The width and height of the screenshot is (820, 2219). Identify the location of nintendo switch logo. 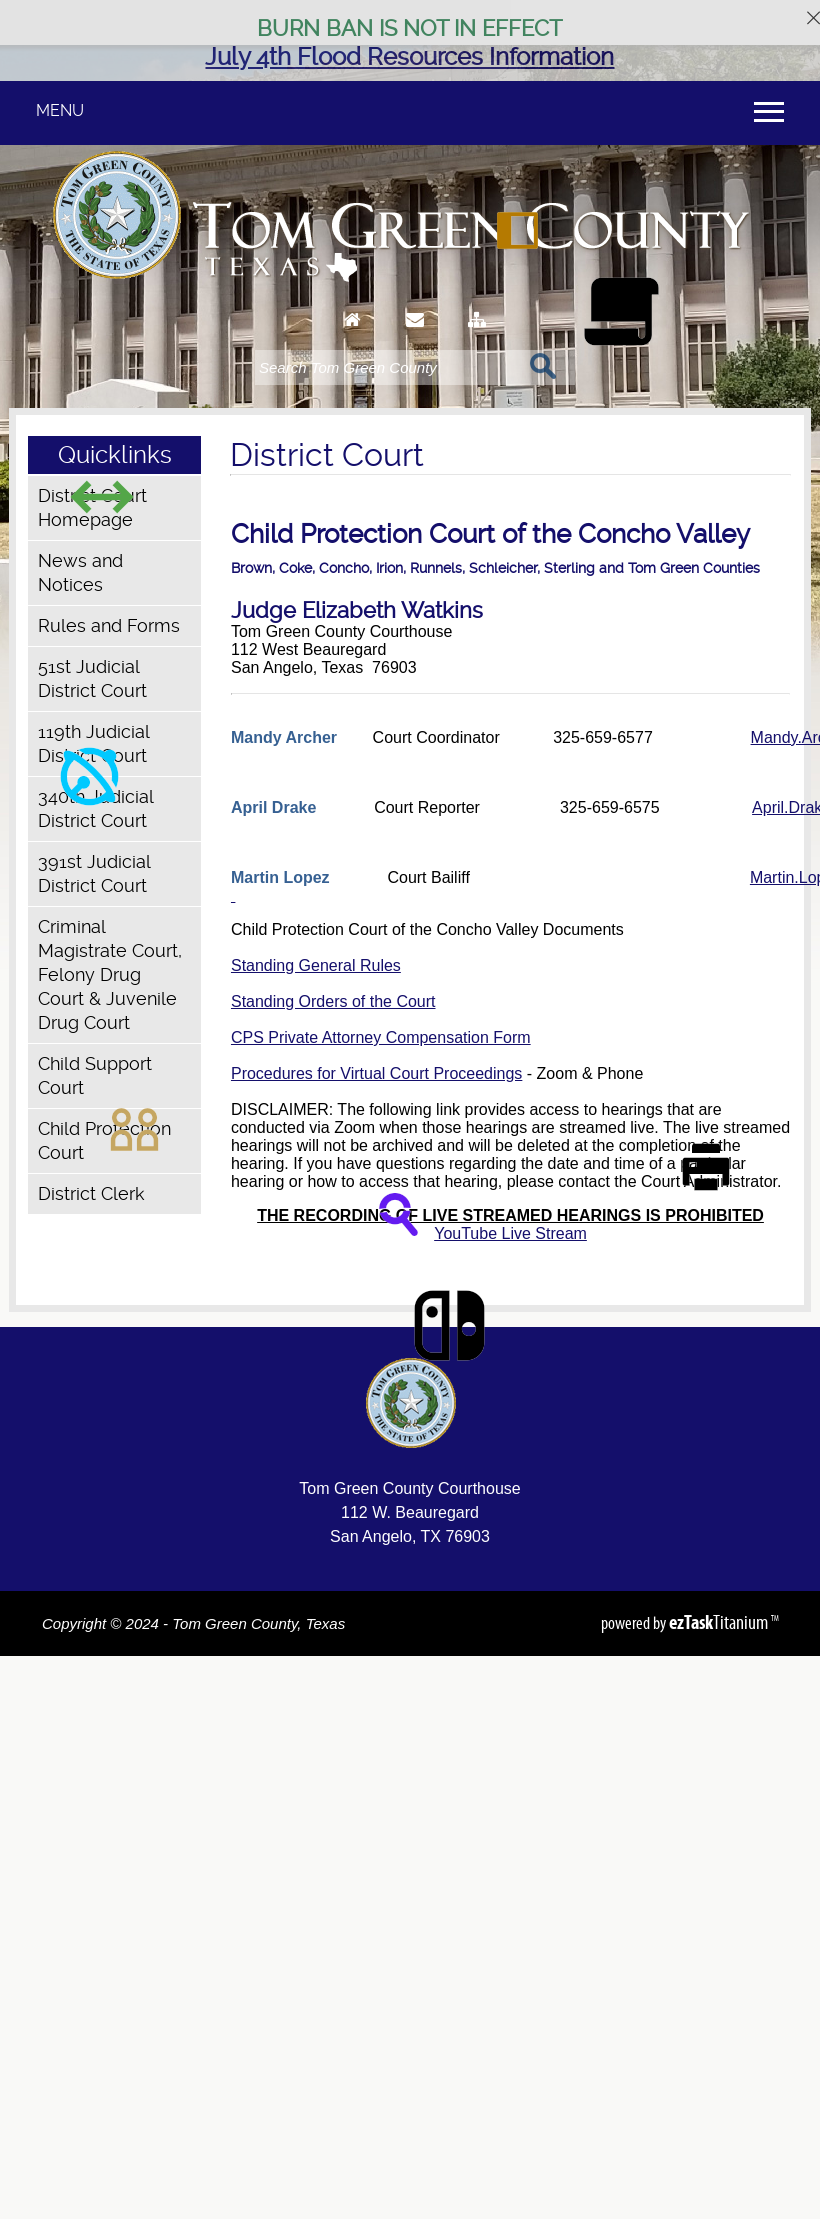
(449, 1325).